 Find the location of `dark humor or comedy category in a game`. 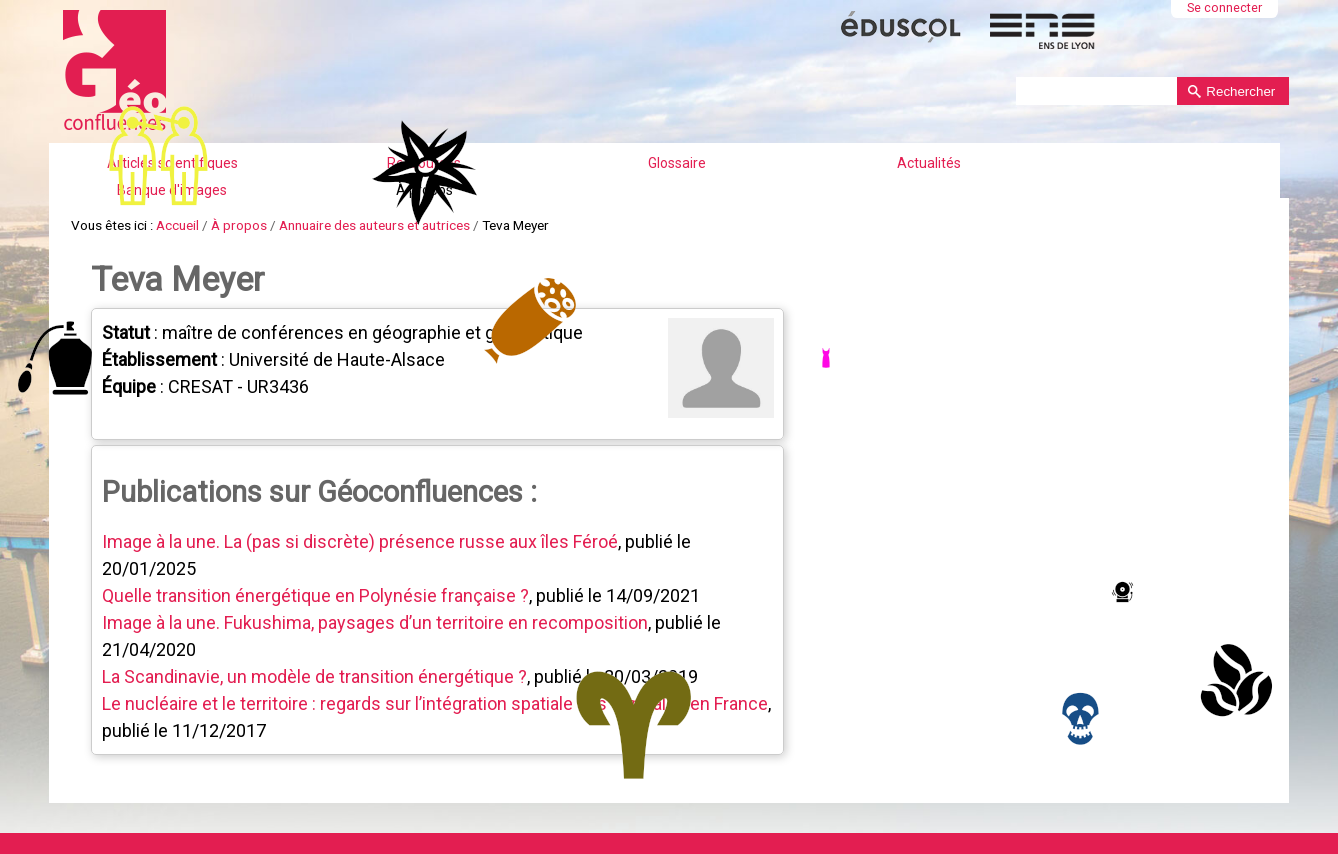

dark humor or comedy category in a game is located at coordinates (1080, 719).